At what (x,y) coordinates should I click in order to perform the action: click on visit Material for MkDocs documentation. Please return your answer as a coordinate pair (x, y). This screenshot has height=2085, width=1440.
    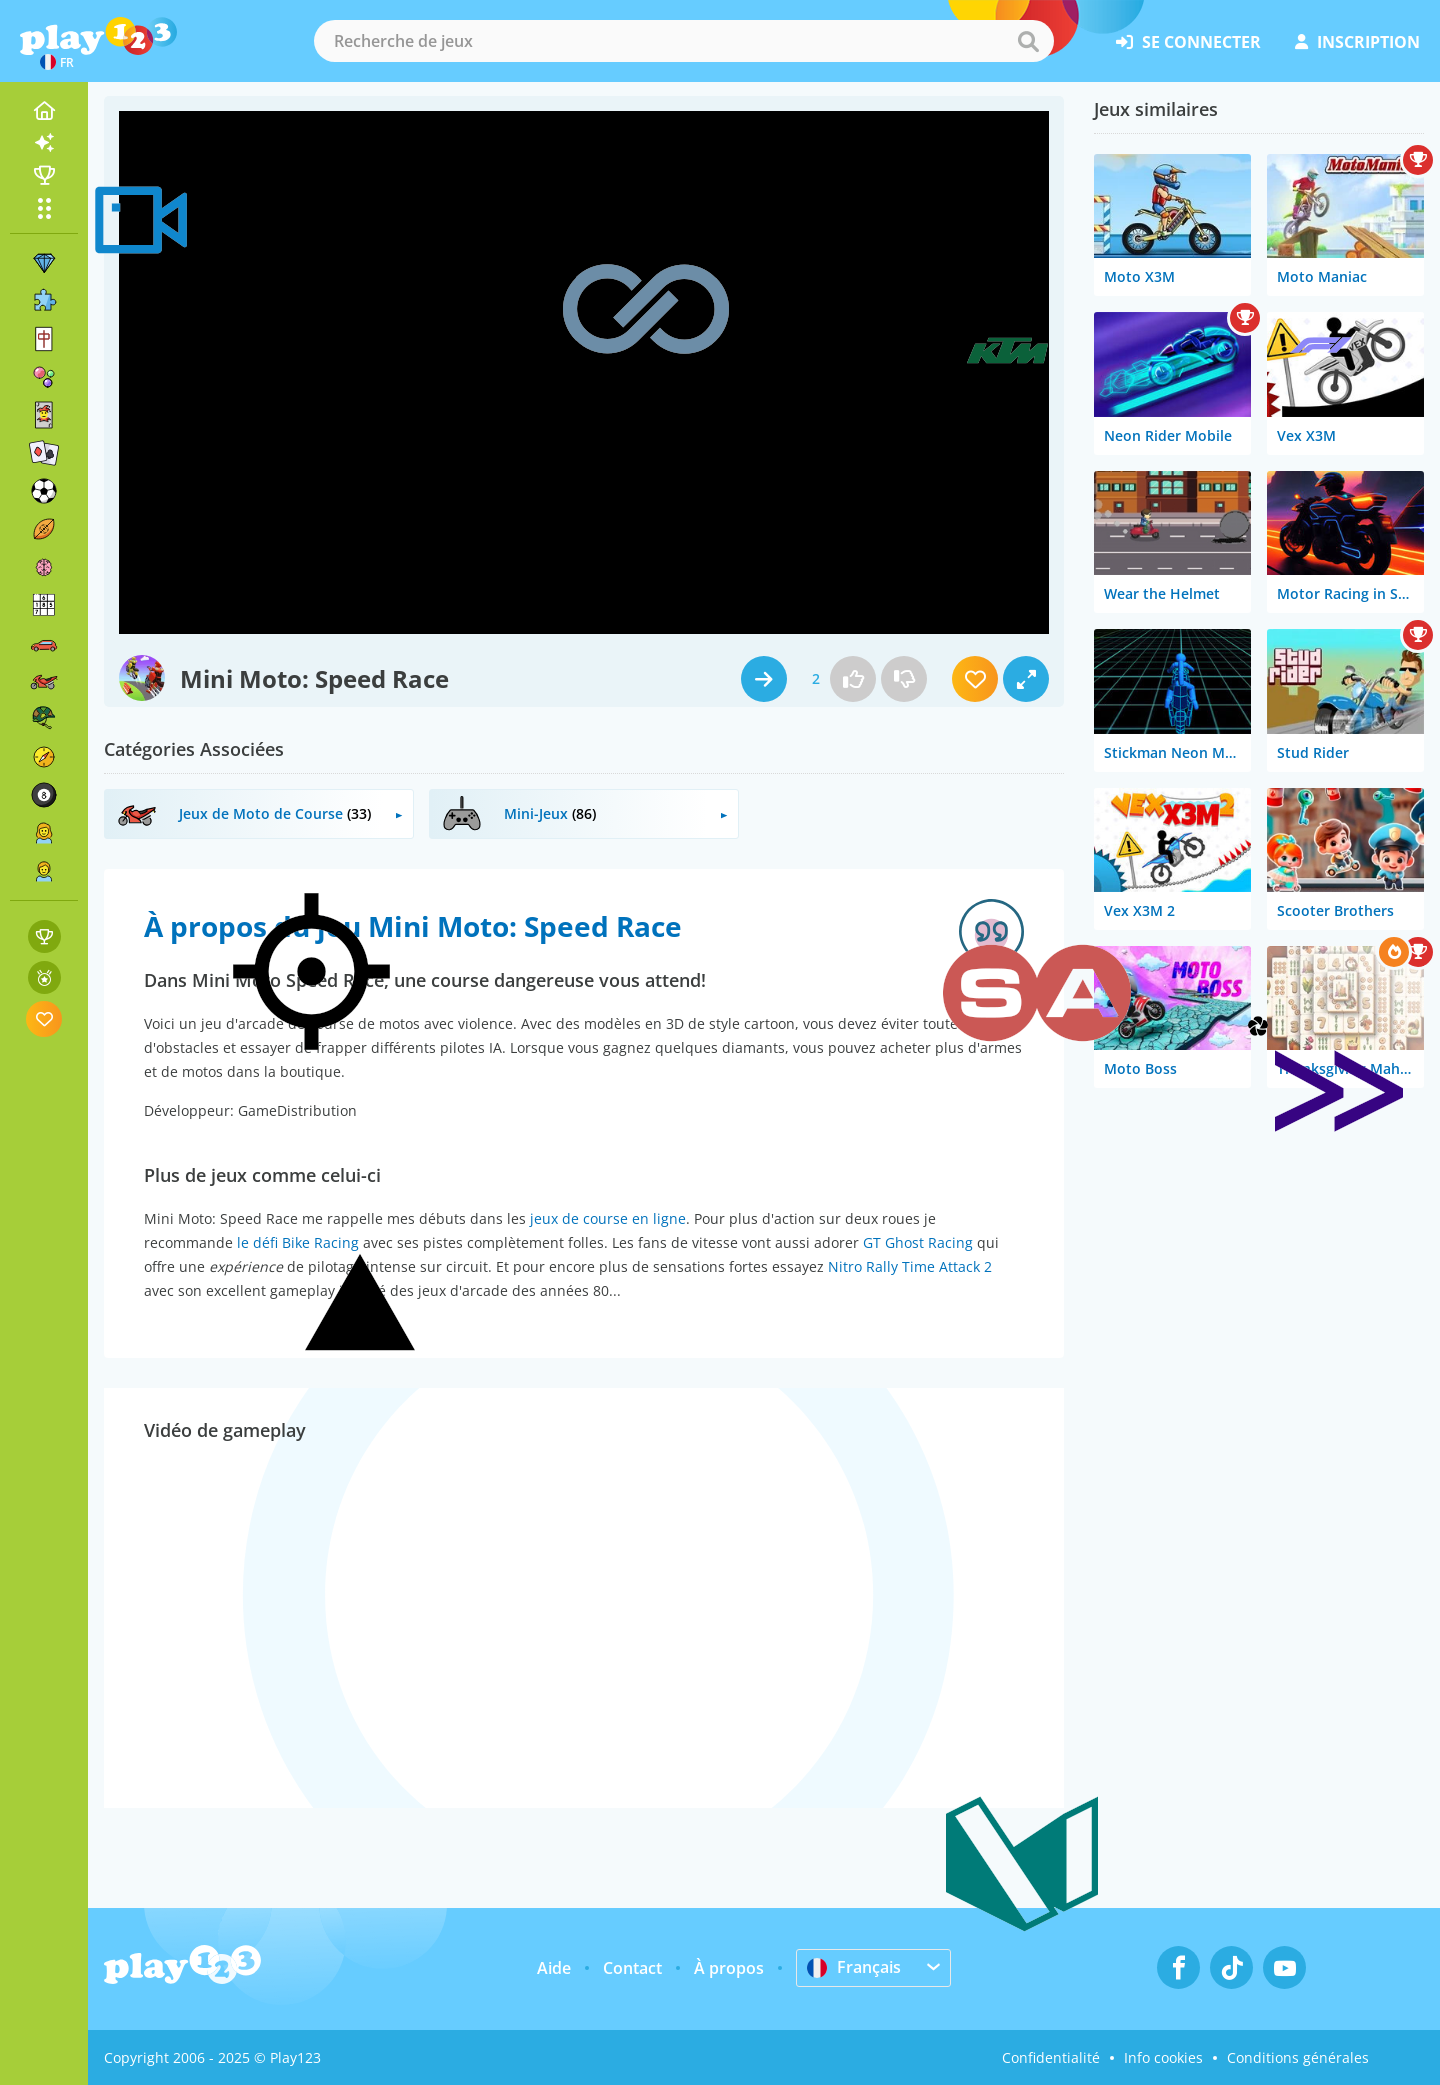
    Looking at the image, I should click on (1022, 1864).